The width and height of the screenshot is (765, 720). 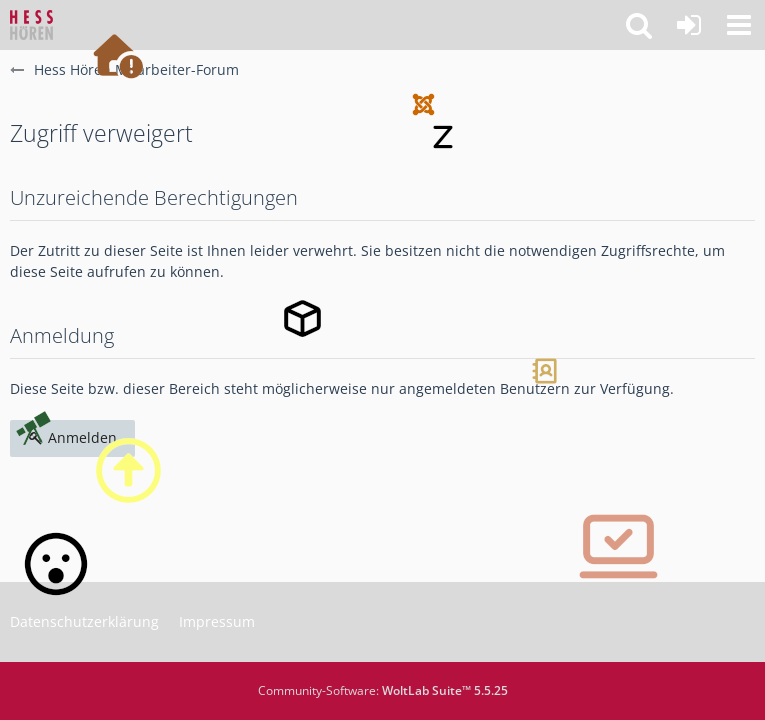 What do you see at coordinates (33, 428) in the screenshot?
I see `explore or discover new content` at bounding box center [33, 428].